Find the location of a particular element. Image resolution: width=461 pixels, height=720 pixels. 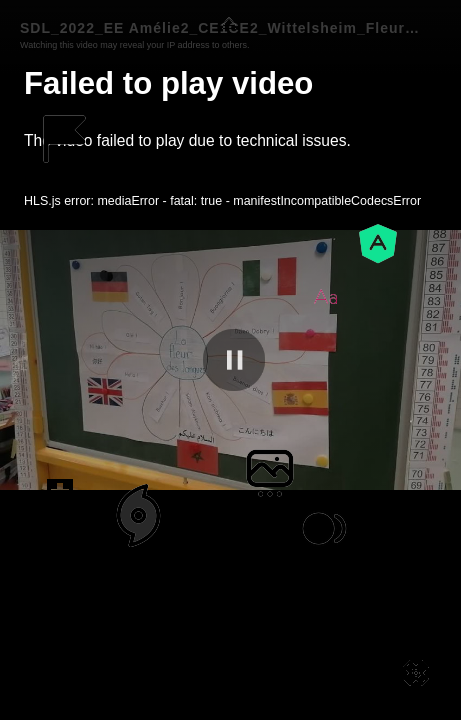

adjust font or text size settings is located at coordinates (326, 297).